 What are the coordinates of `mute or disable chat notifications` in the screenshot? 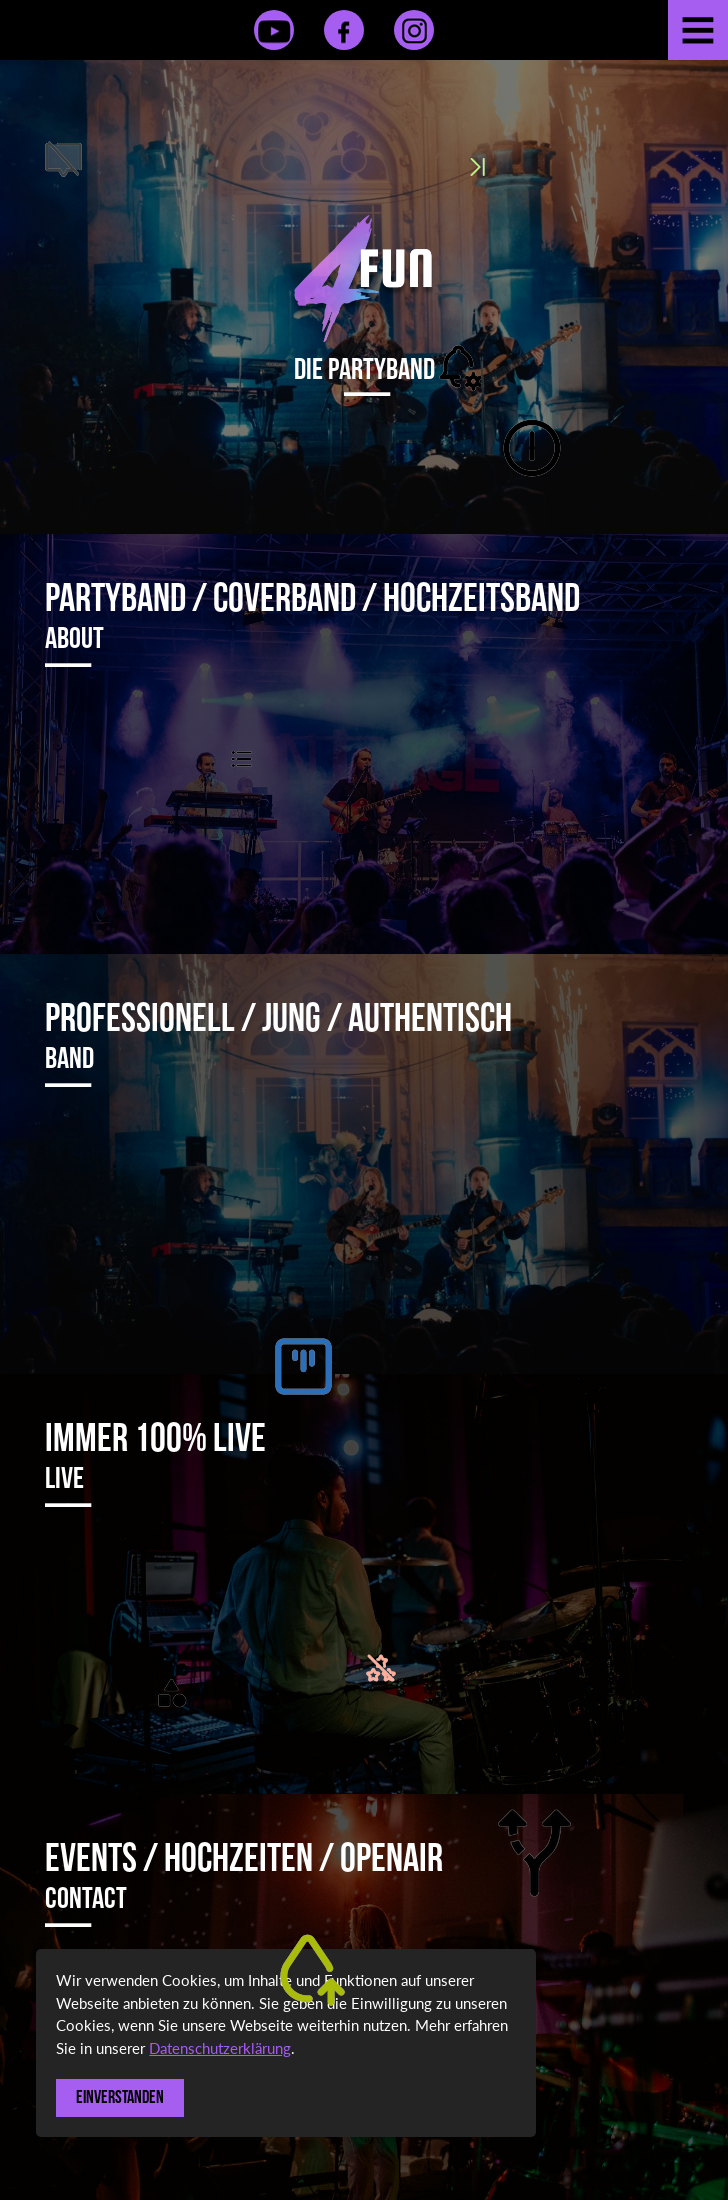 It's located at (63, 158).